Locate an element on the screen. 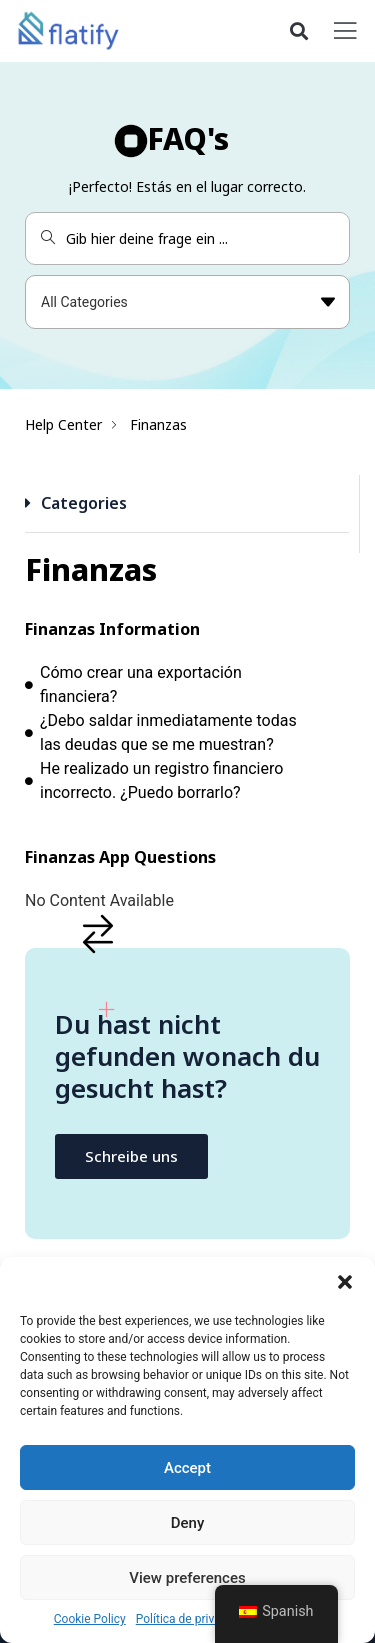 This screenshot has height=1643, width=375. add a new item is located at coordinates (106, 1009).